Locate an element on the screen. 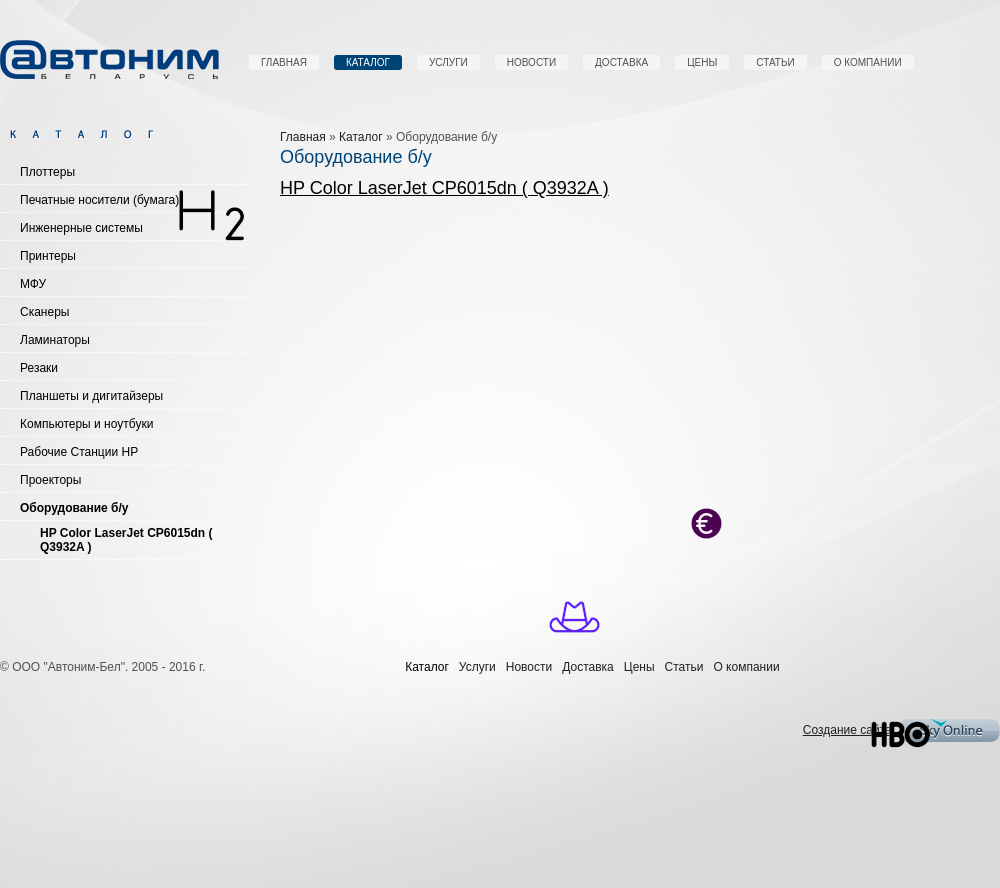  select western or country theme is located at coordinates (574, 618).